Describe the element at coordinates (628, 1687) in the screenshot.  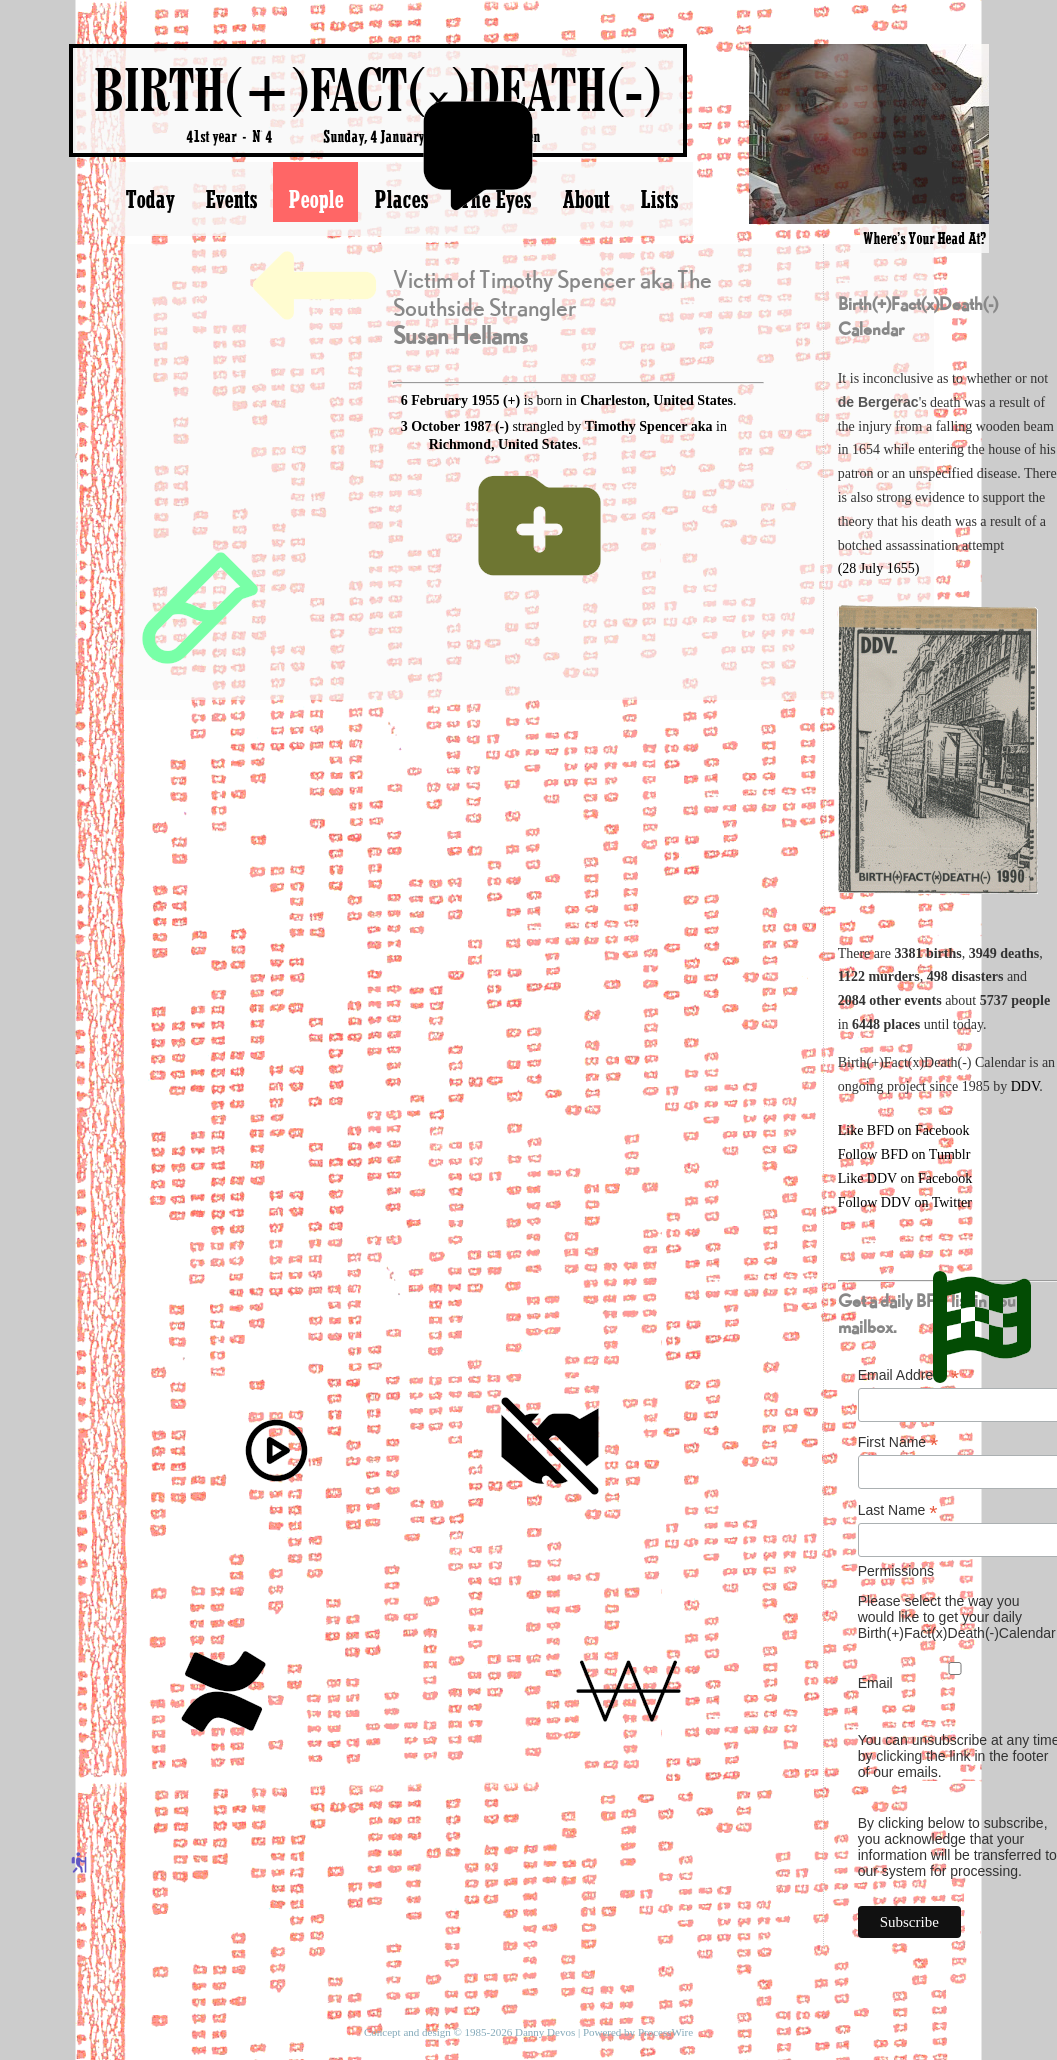
I see `indicates south korean won currency` at that location.